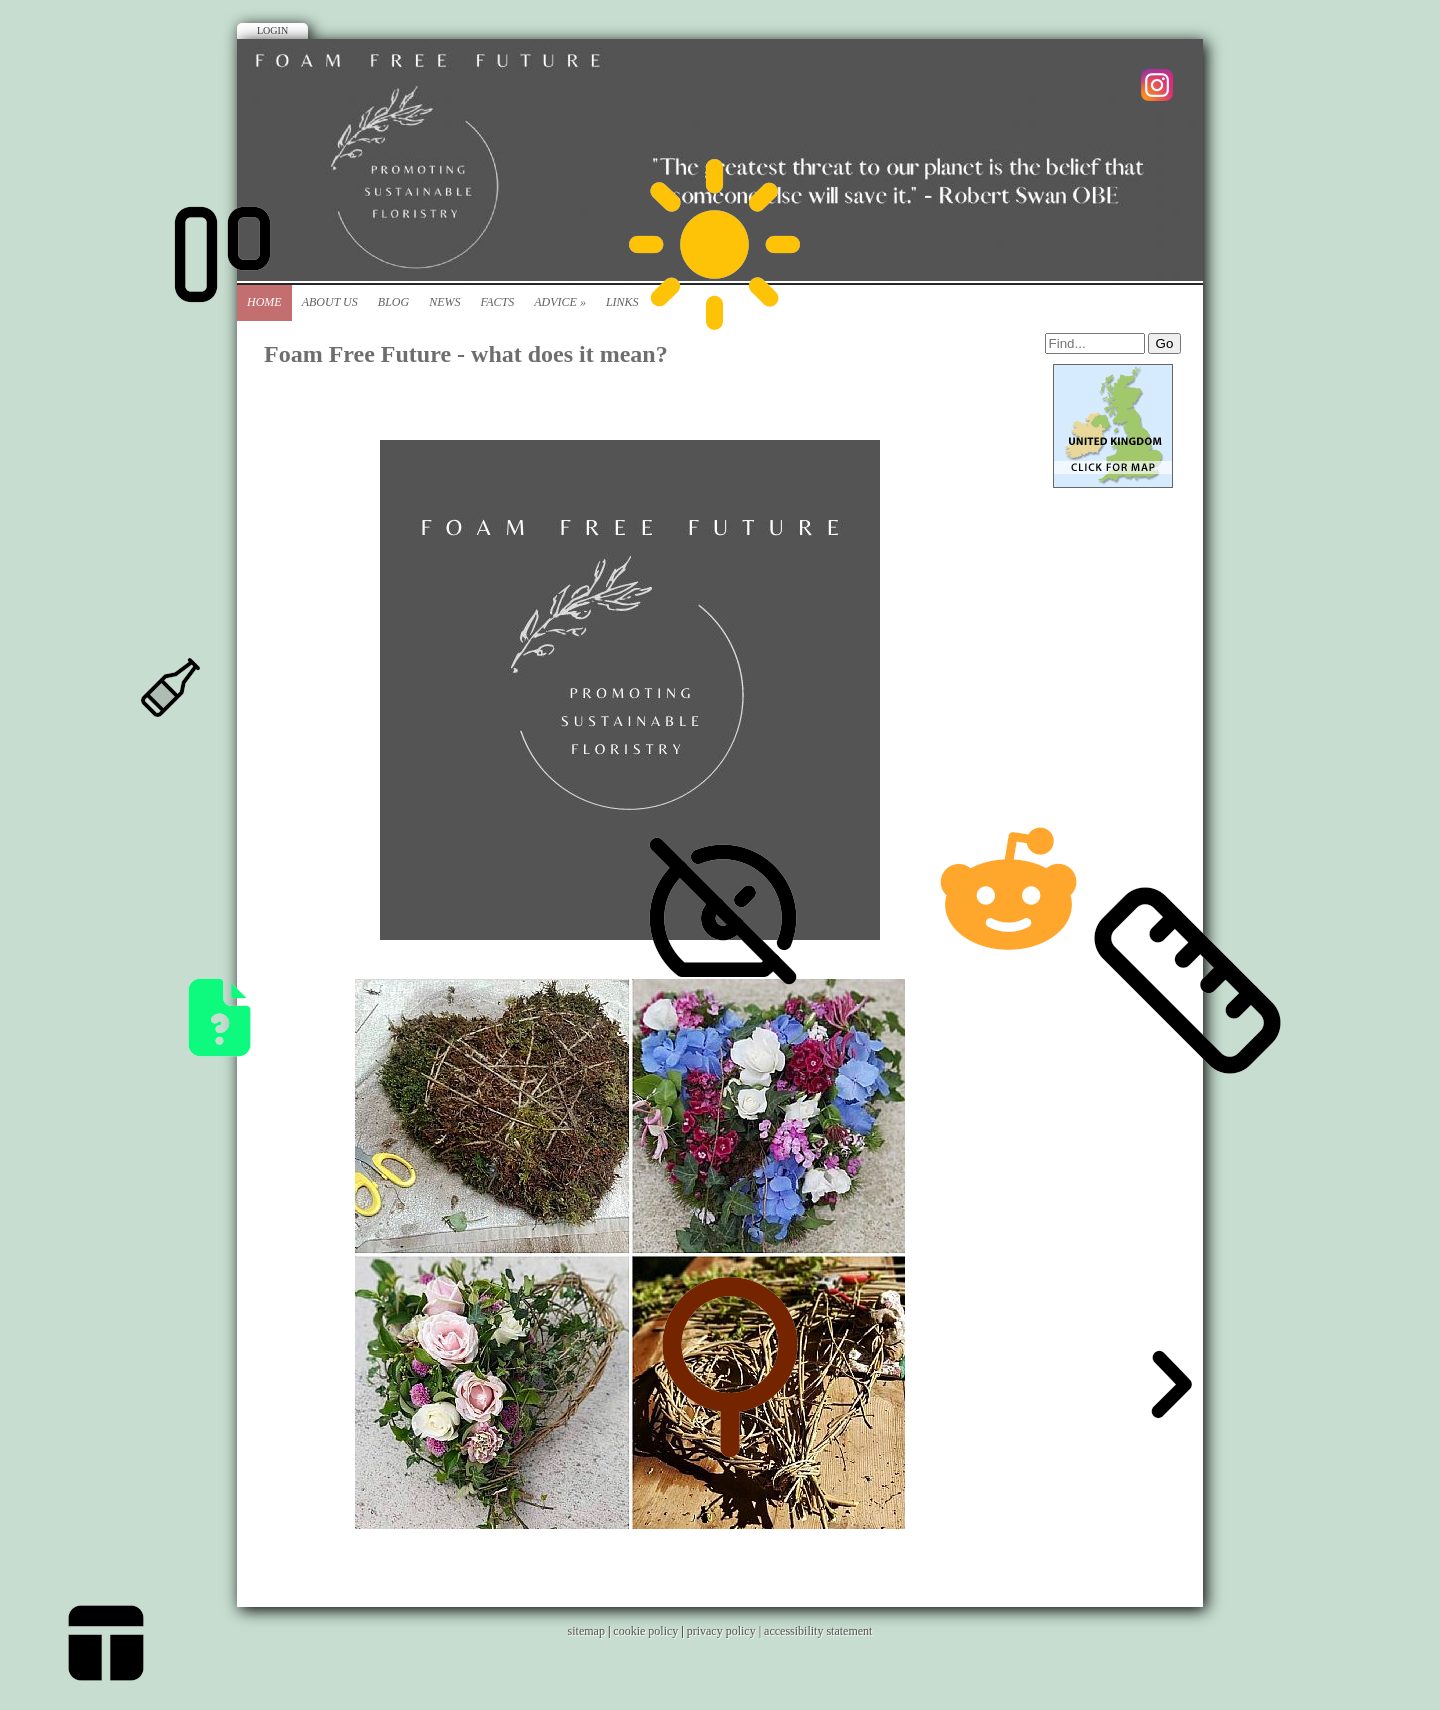  I want to click on dashboard view is disabled or unavailable, so click(723, 911).